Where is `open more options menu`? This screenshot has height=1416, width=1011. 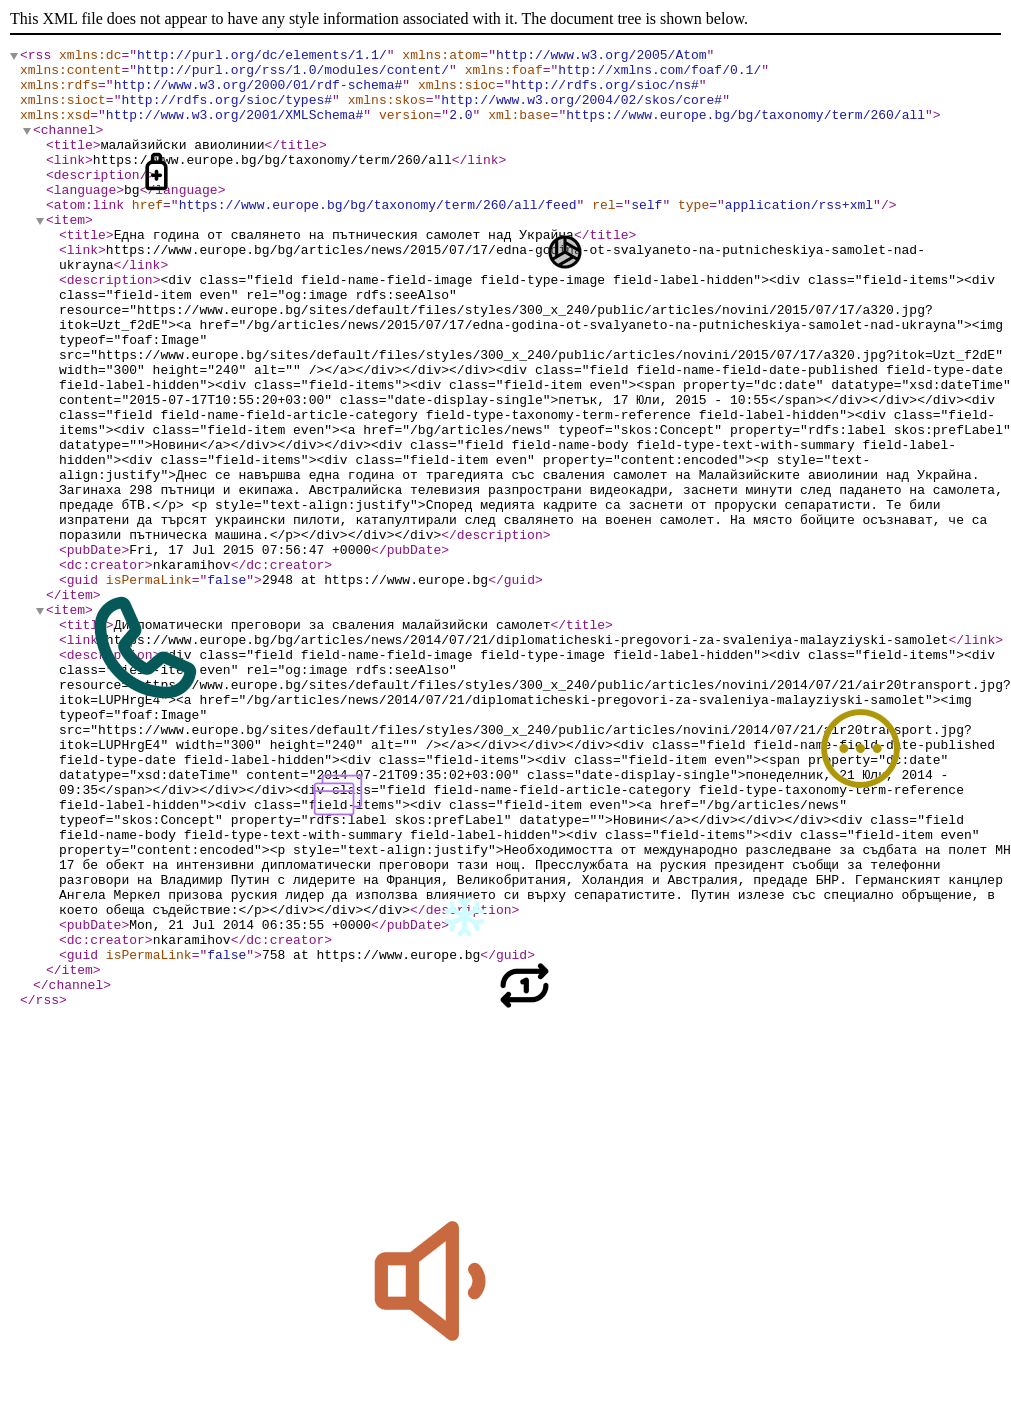
open more options menu is located at coordinates (860, 748).